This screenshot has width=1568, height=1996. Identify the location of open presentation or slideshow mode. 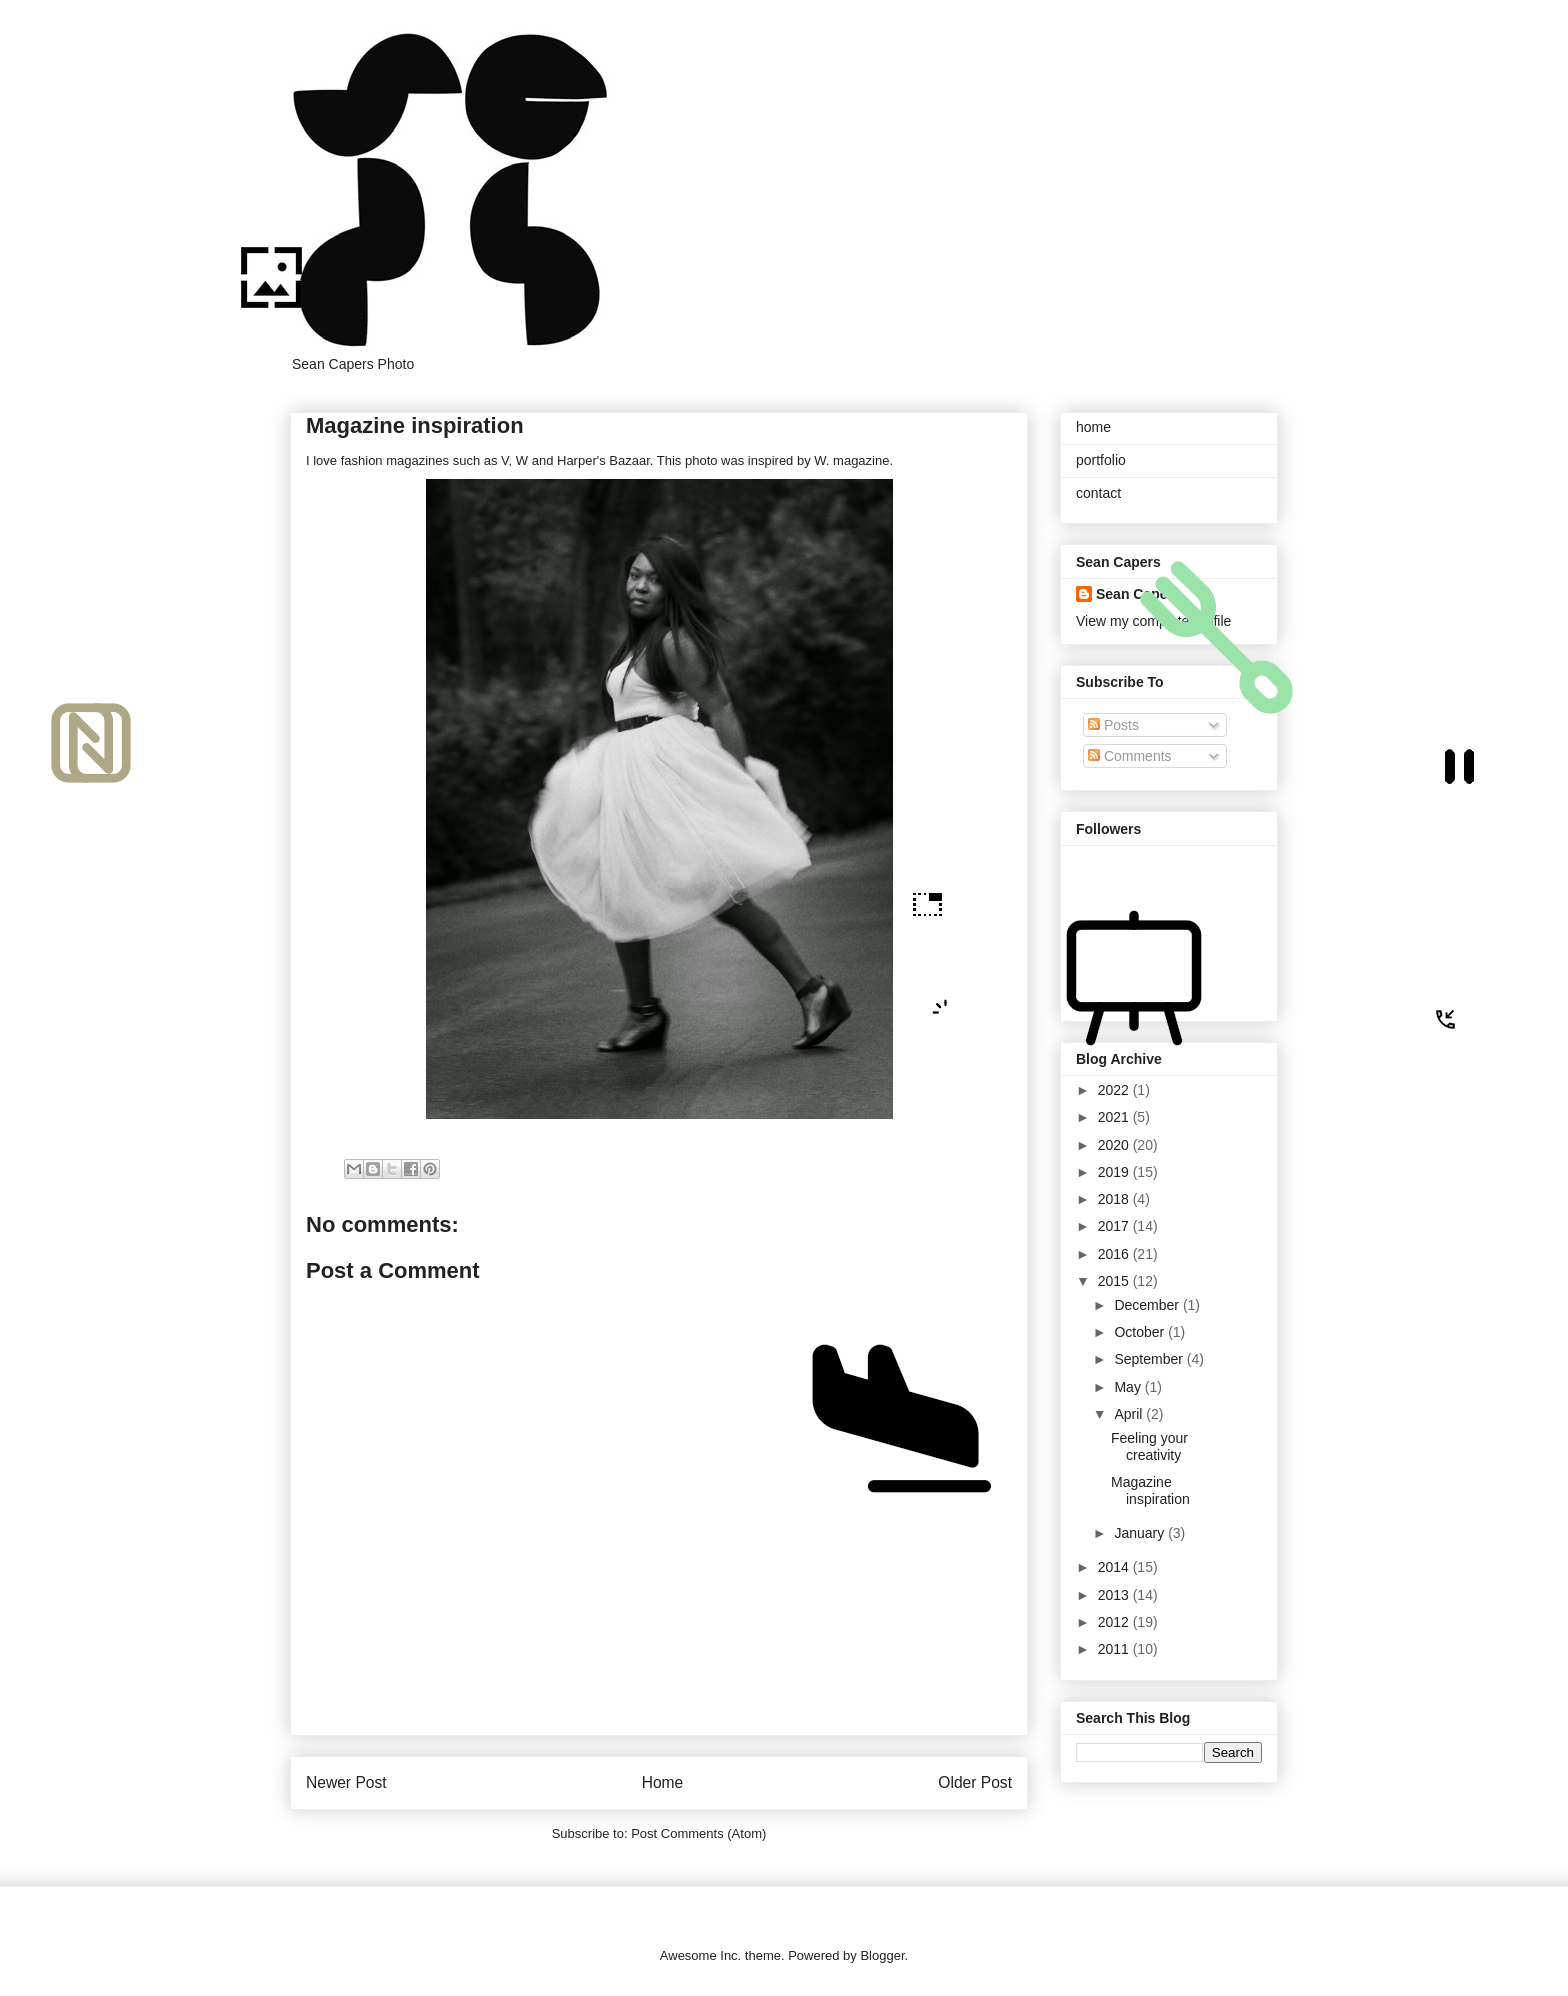
(1134, 978).